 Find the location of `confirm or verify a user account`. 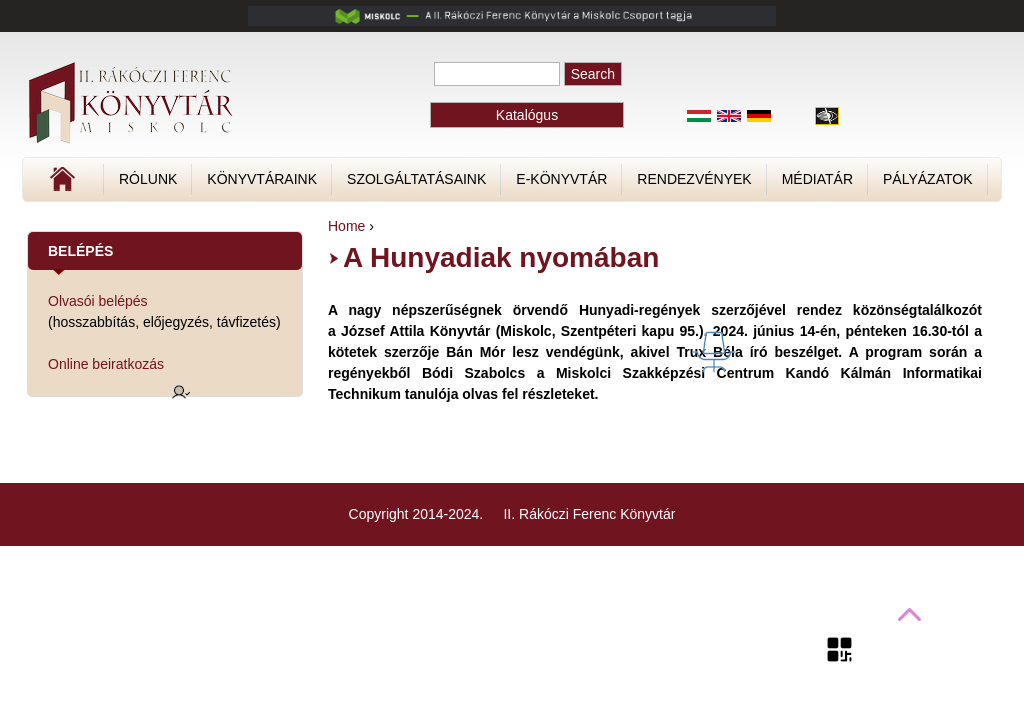

confirm or verify a user account is located at coordinates (180, 392).